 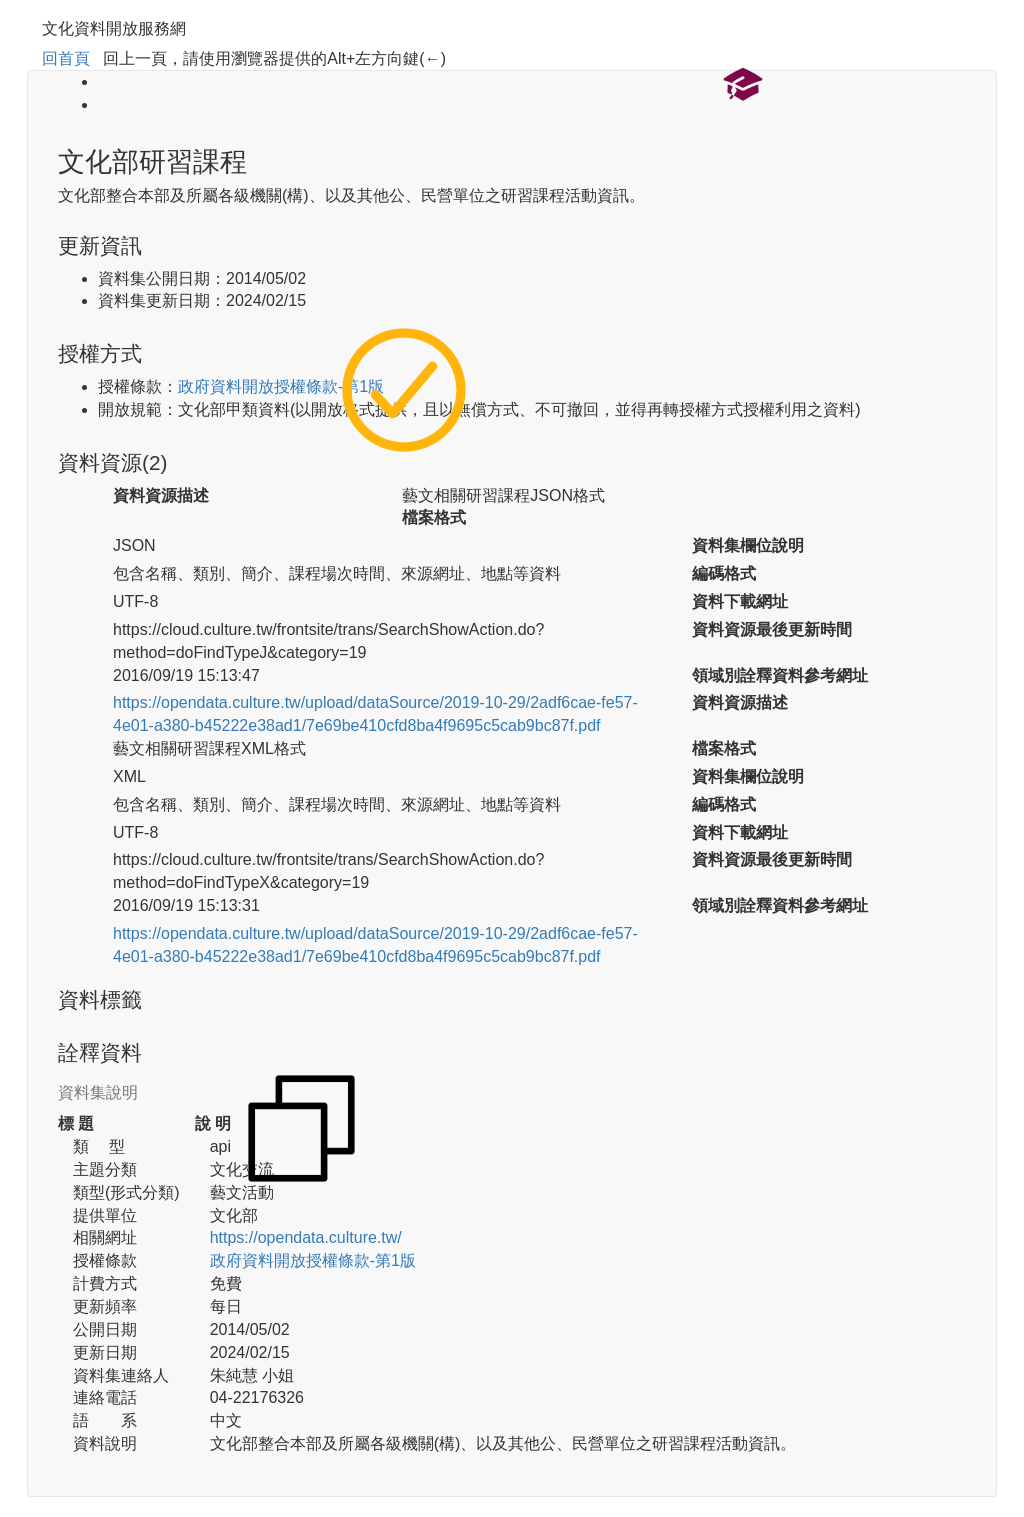 What do you see at coordinates (743, 84) in the screenshot?
I see `access education or learning features` at bounding box center [743, 84].